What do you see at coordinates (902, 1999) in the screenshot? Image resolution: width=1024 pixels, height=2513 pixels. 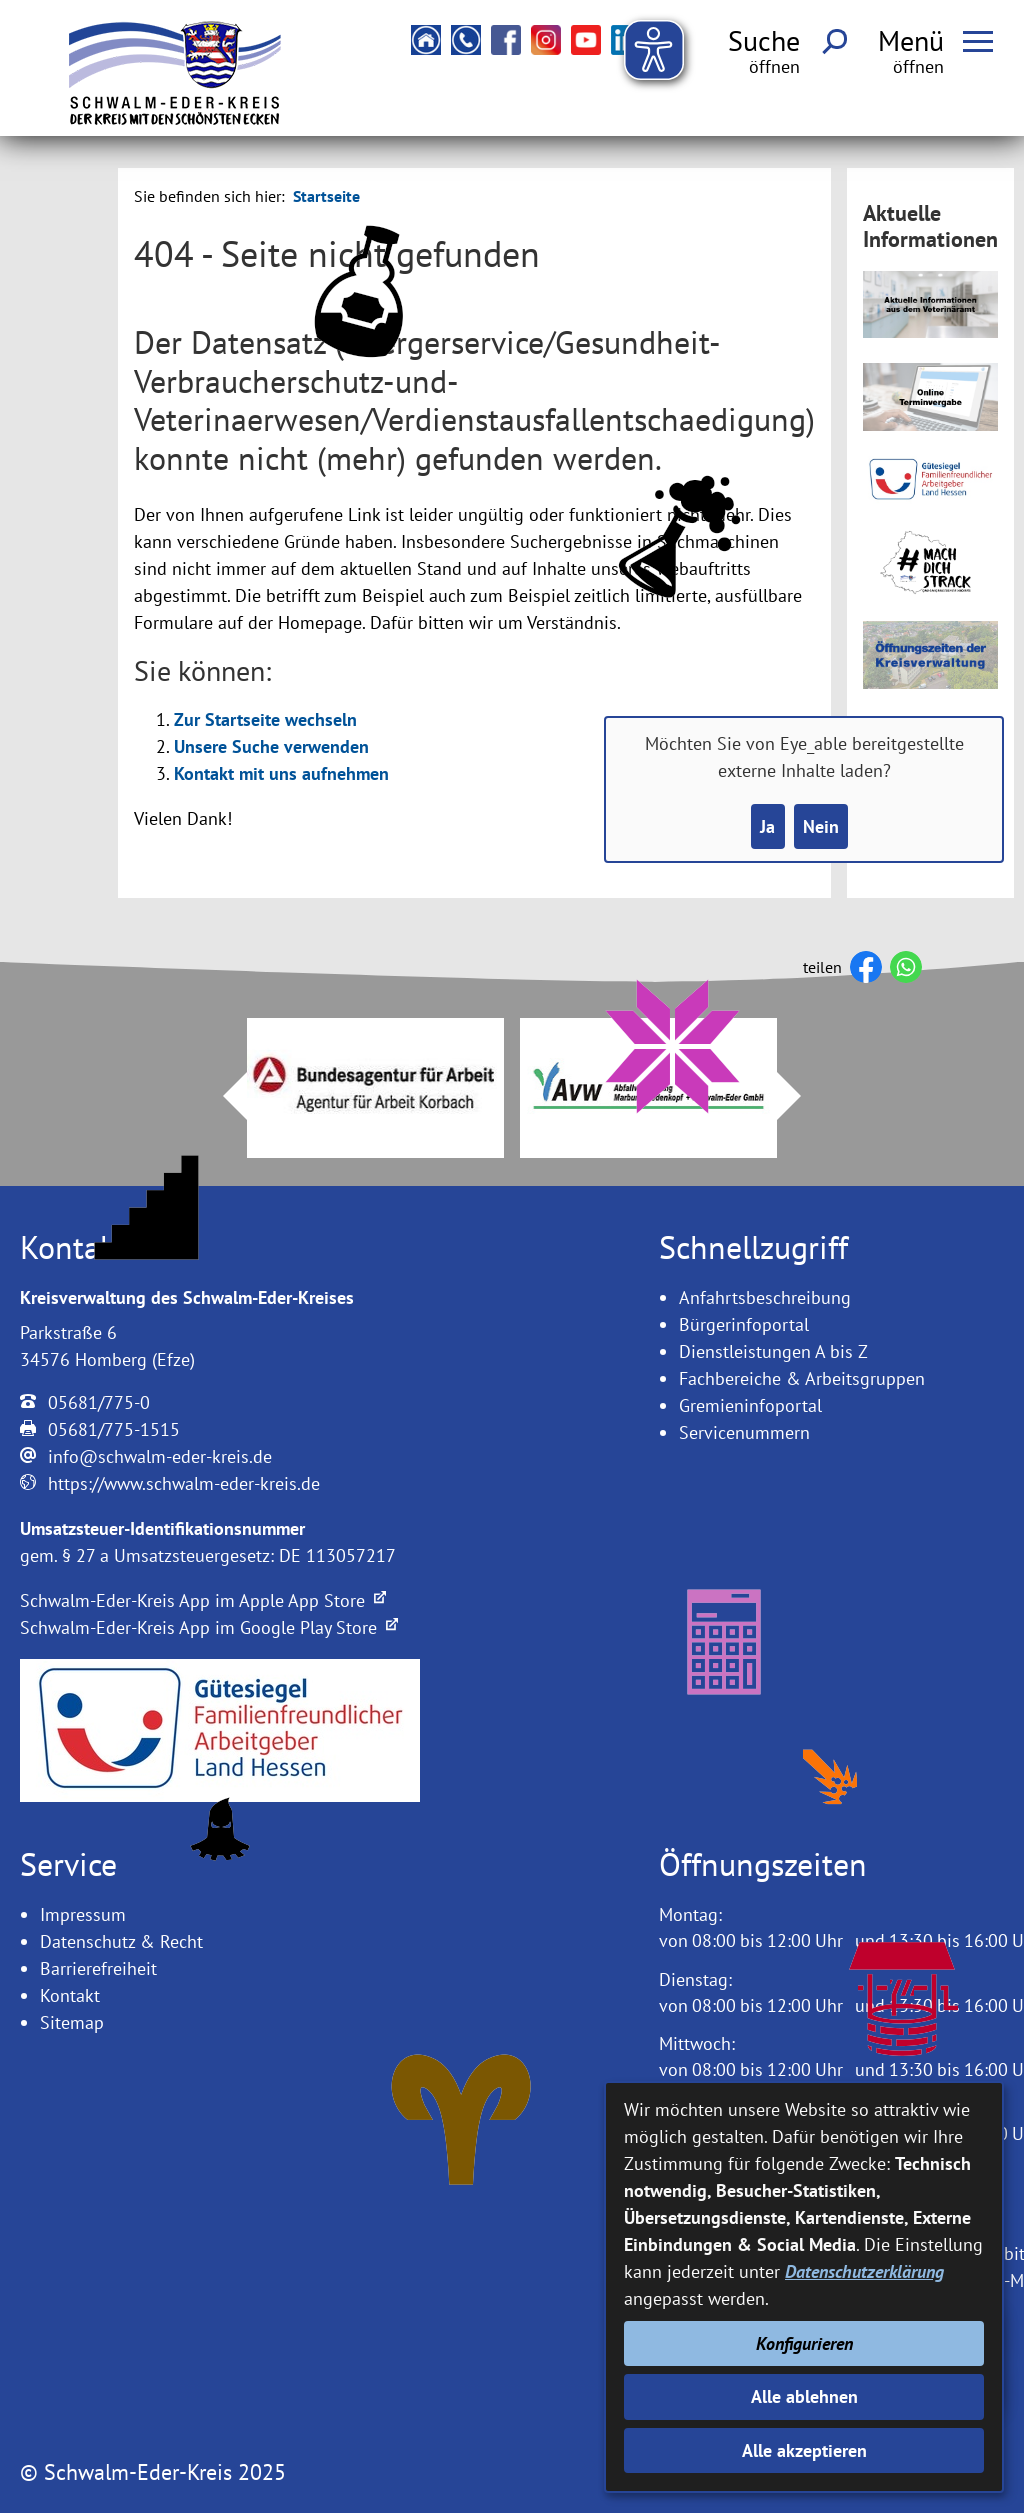 I see `access water or resource collection point` at bounding box center [902, 1999].